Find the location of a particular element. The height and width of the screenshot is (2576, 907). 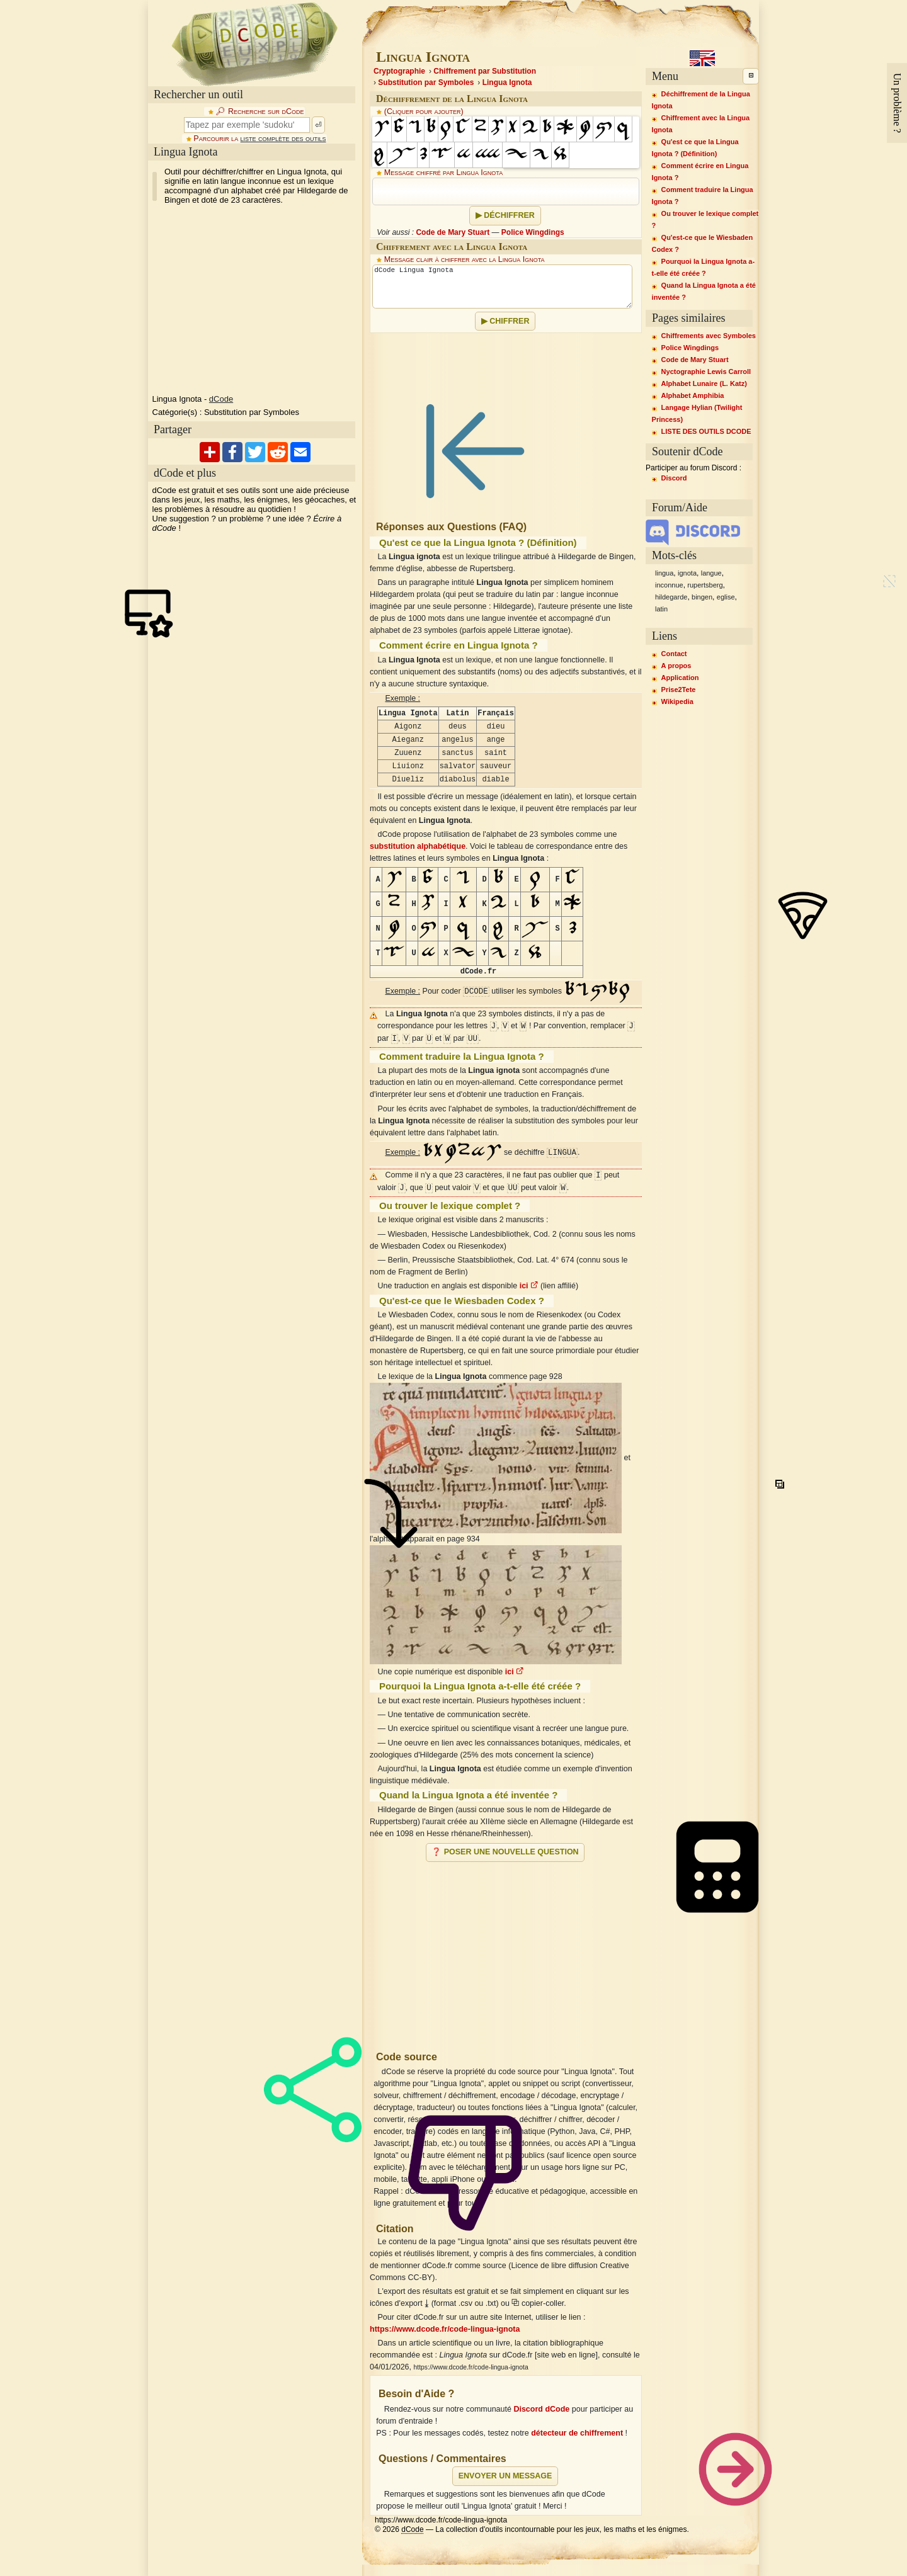

redirect or forward content downward is located at coordinates (391, 1513).